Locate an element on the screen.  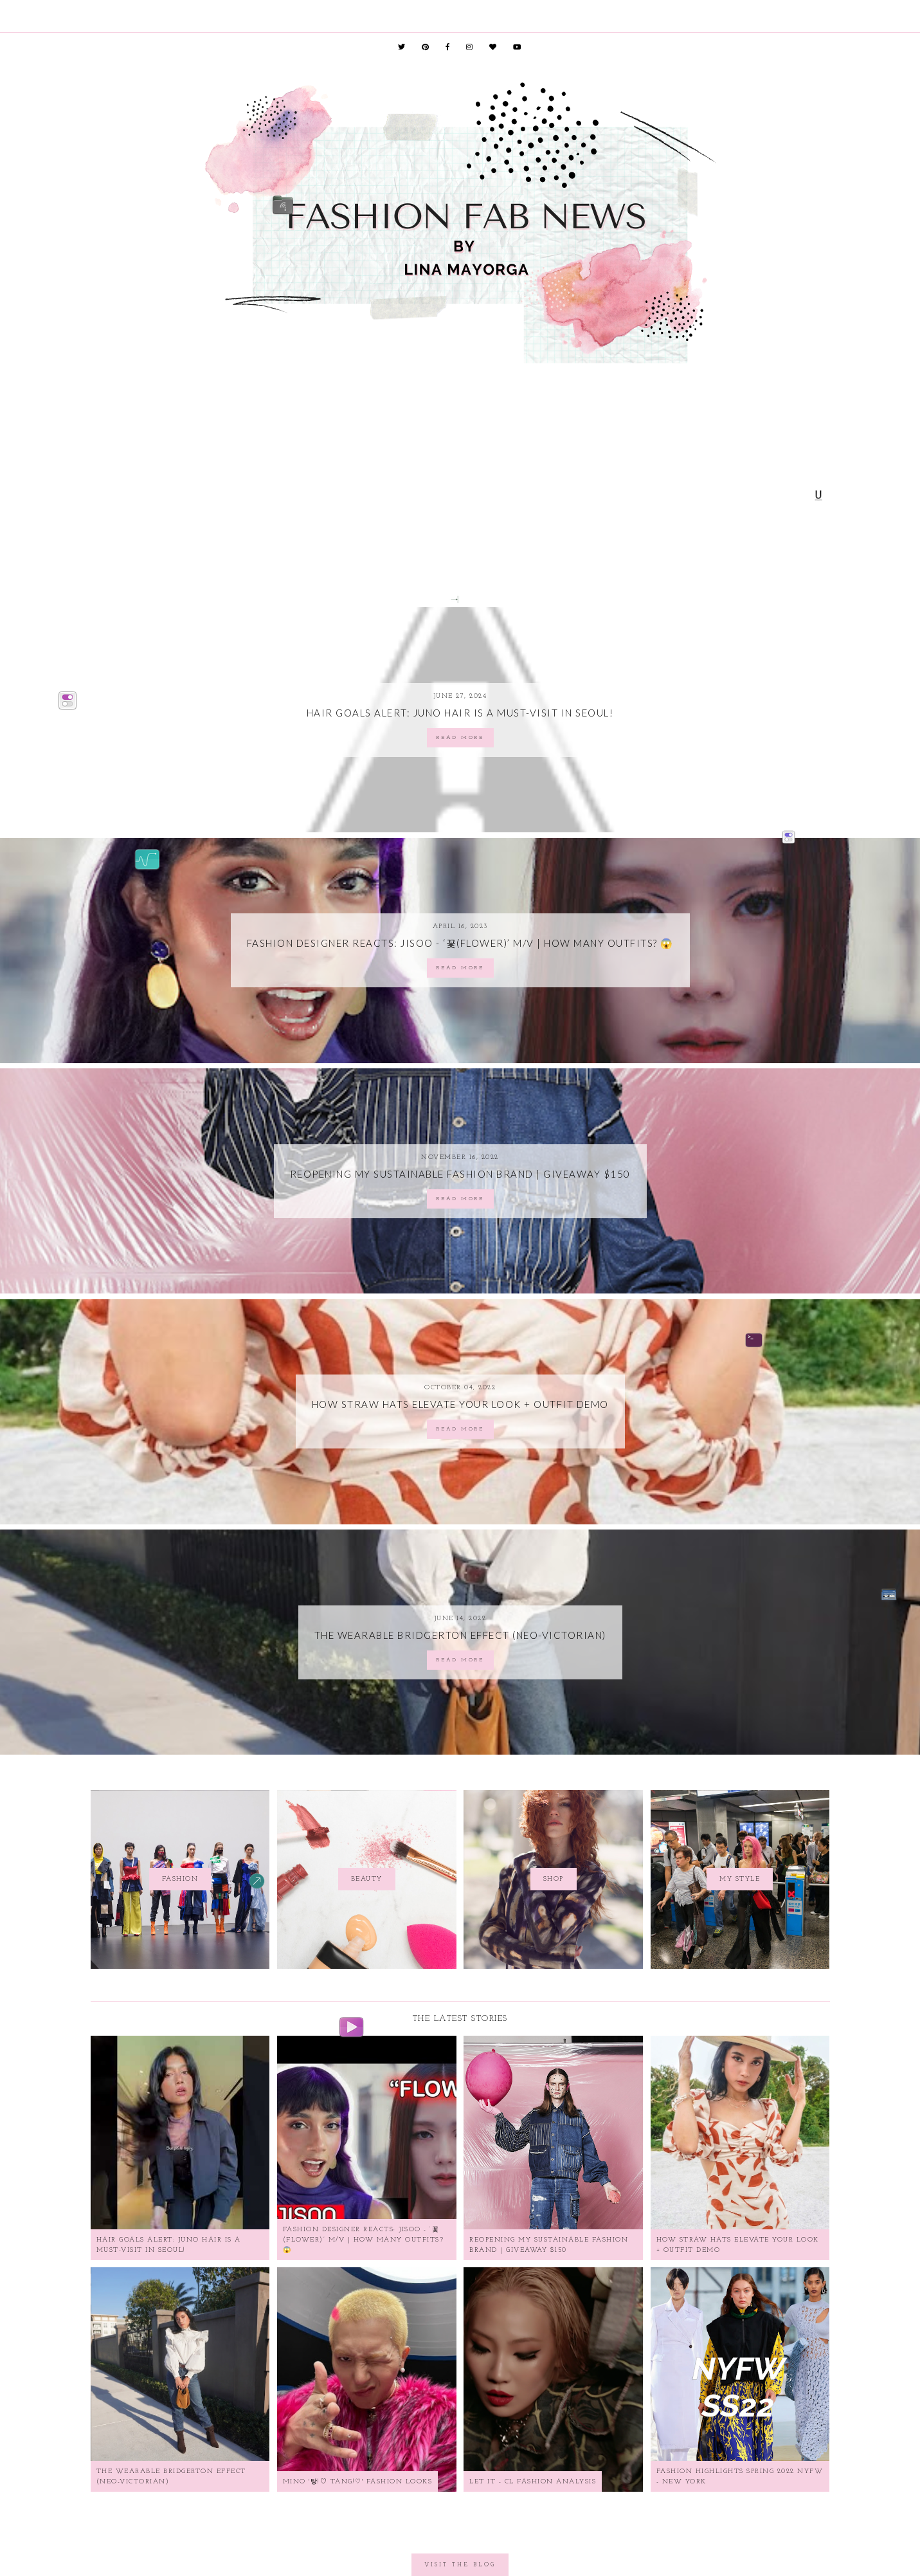
open totem video player is located at coordinates (351, 2027).